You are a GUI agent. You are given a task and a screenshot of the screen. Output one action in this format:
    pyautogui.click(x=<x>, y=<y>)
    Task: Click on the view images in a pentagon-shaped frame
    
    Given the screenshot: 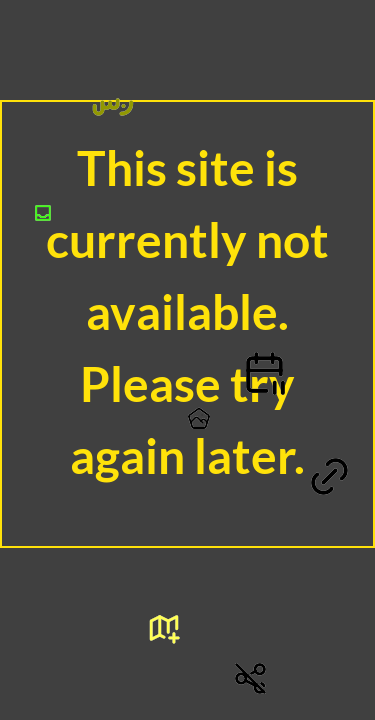 What is the action you would take?
    pyautogui.click(x=199, y=419)
    